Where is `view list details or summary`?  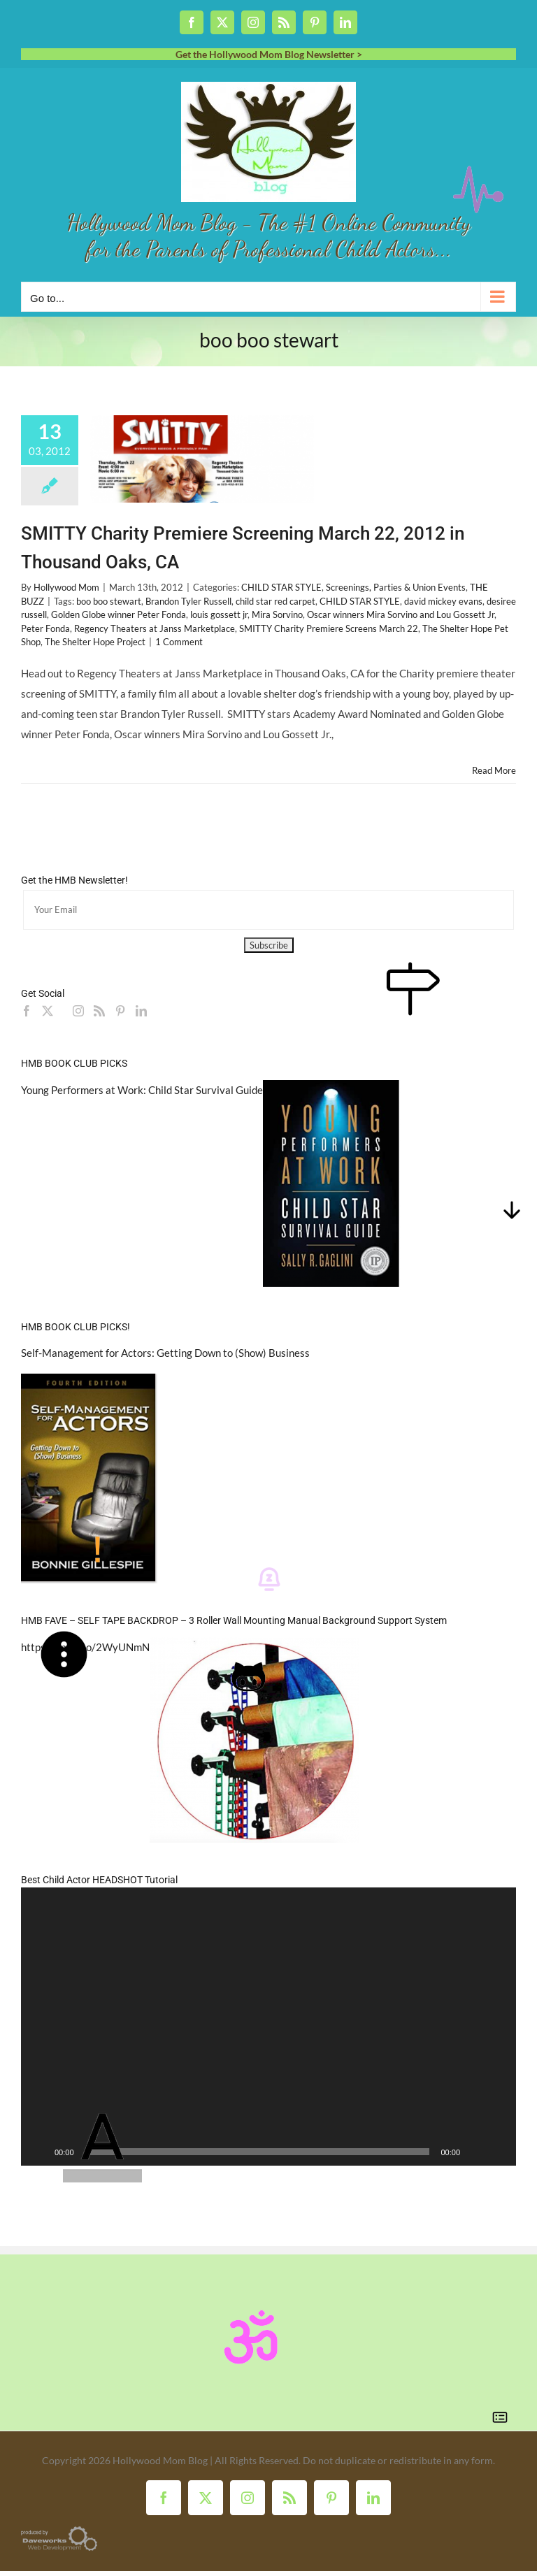
view list details or summary is located at coordinates (500, 2417).